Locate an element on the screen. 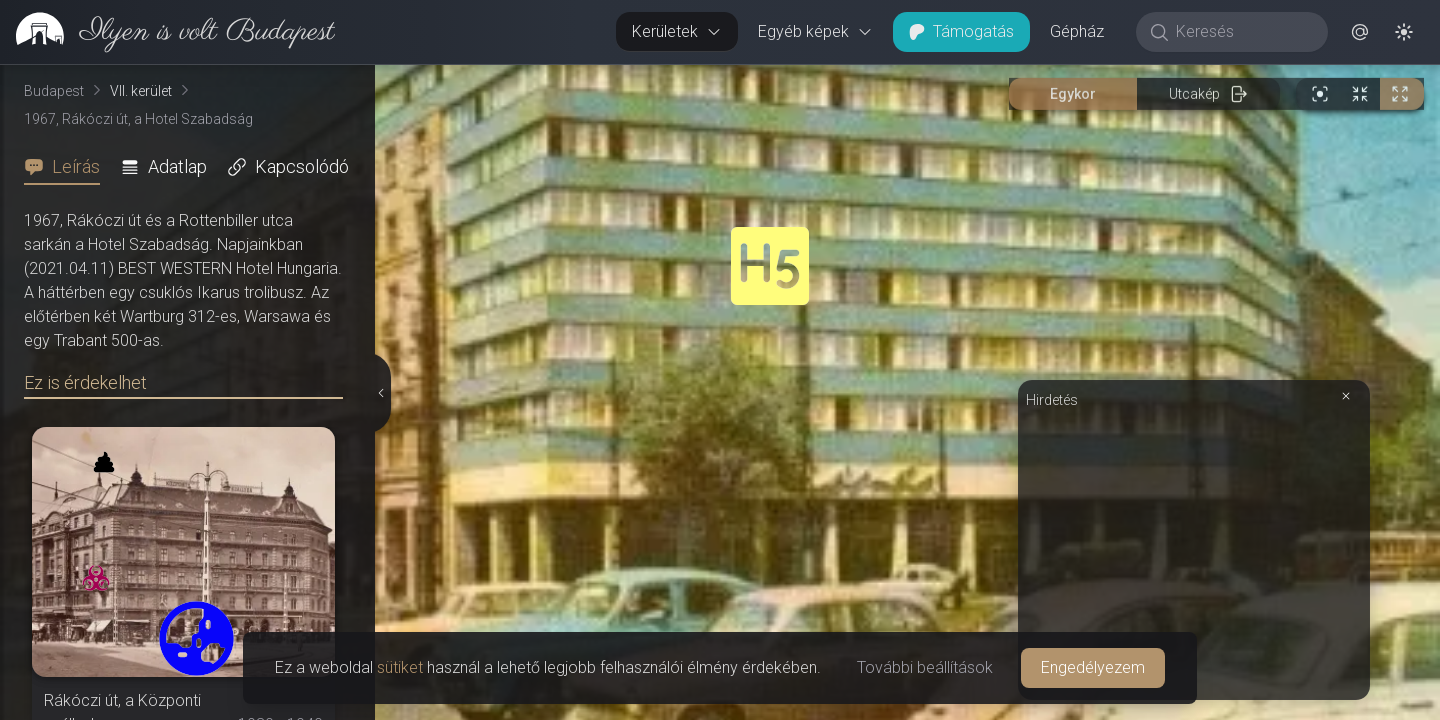 Image resolution: width=1440 pixels, height=720 pixels. switch to asia region settings is located at coordinates (196, 638).